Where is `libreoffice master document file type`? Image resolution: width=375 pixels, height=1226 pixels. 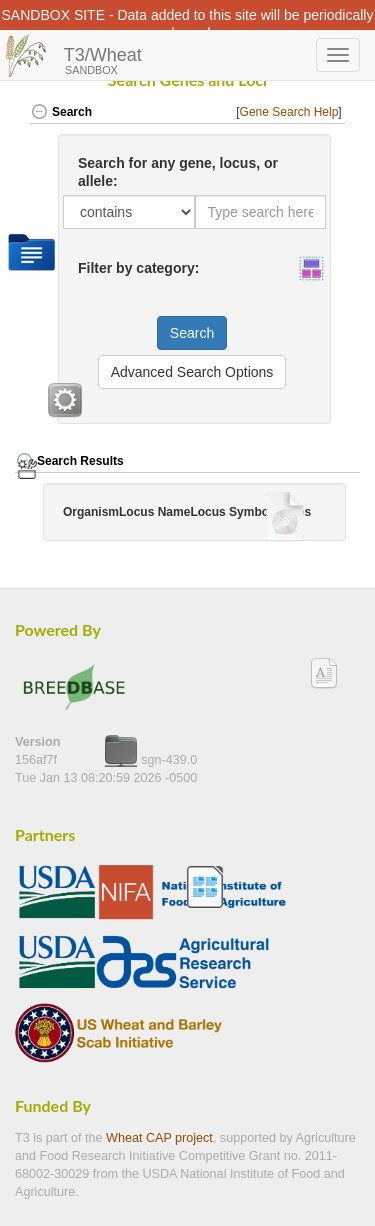 libreoffice master document file type is located at coordinates (205, 887).